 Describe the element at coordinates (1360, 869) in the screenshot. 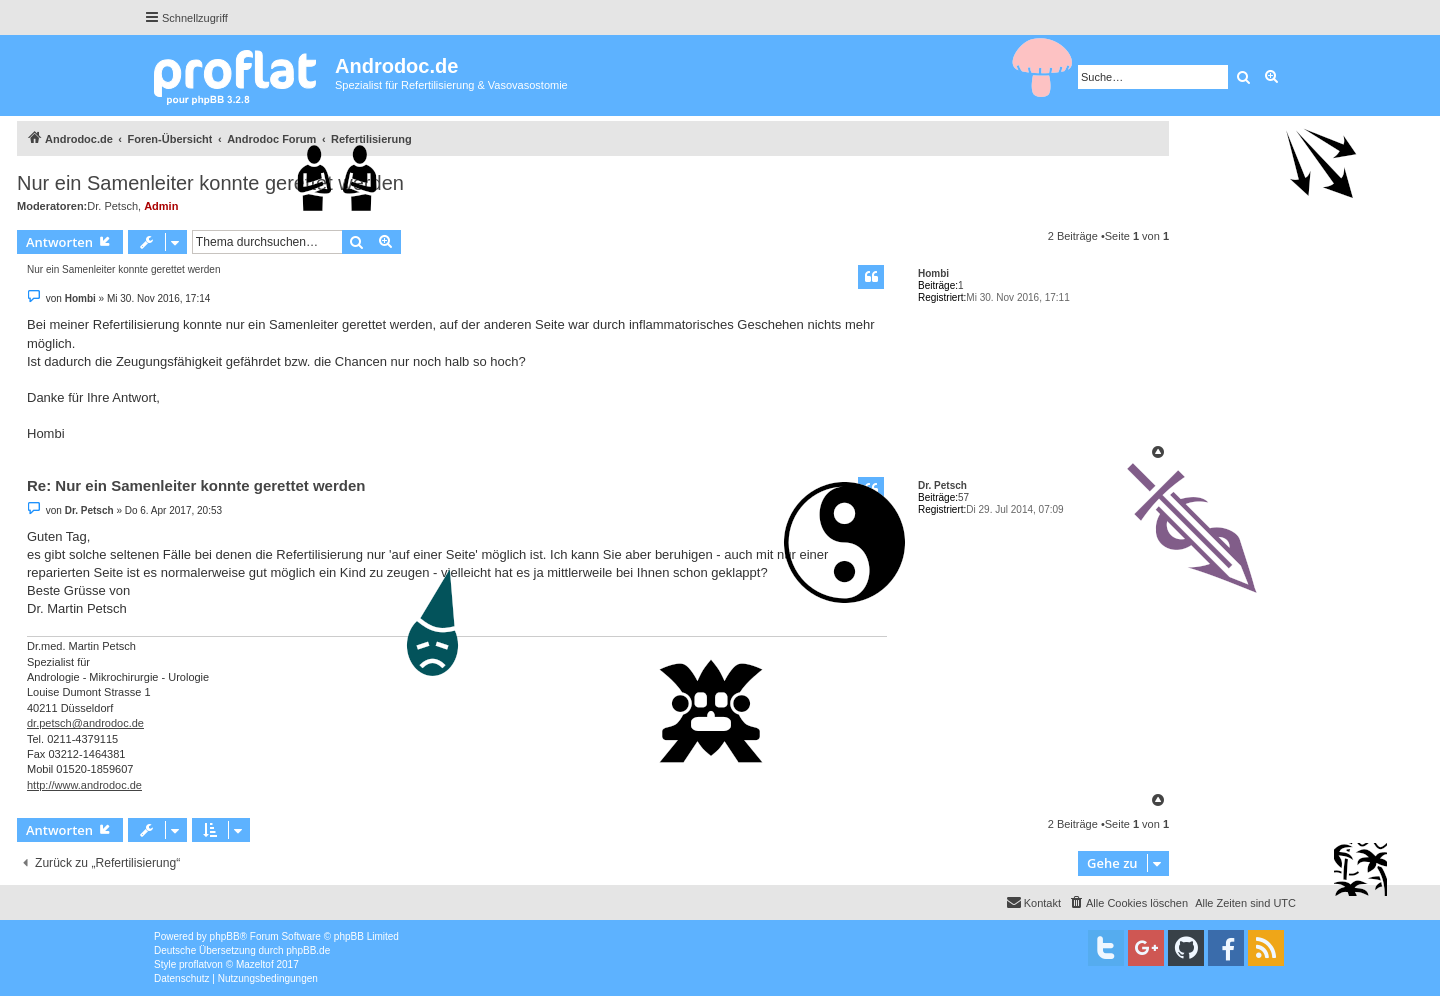

I see `select jungle or tropical environment` at that location.